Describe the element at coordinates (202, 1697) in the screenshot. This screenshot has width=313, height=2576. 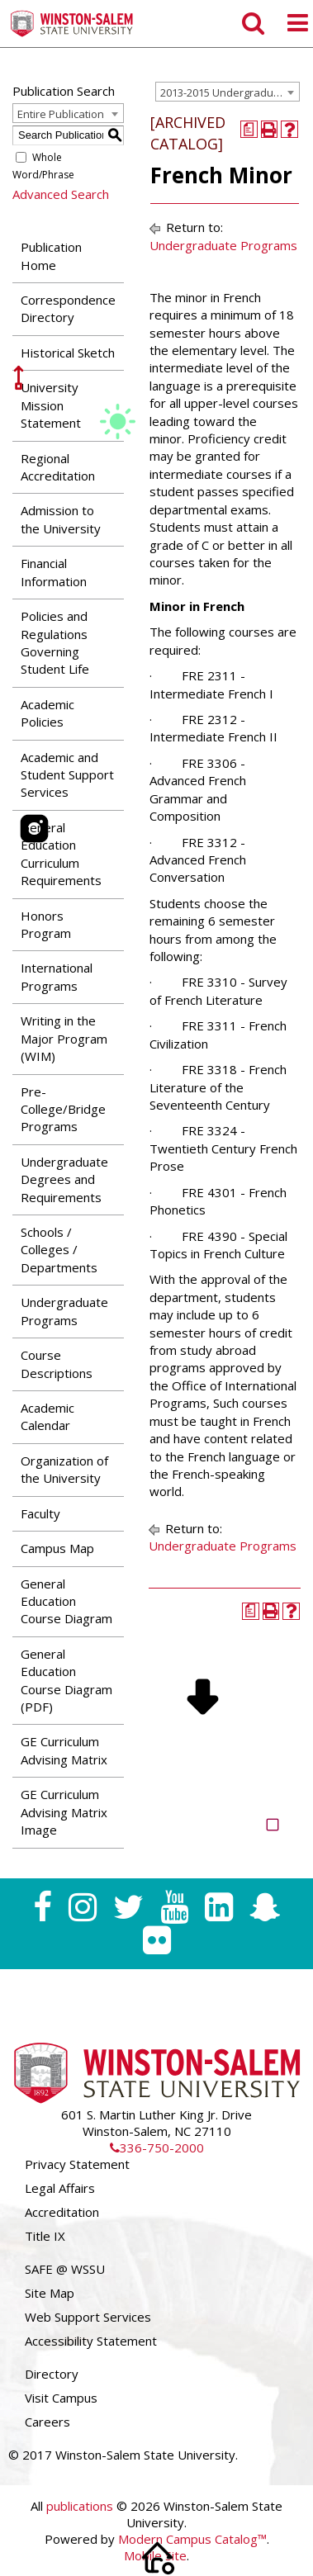
I see `download a file or content` at that location.